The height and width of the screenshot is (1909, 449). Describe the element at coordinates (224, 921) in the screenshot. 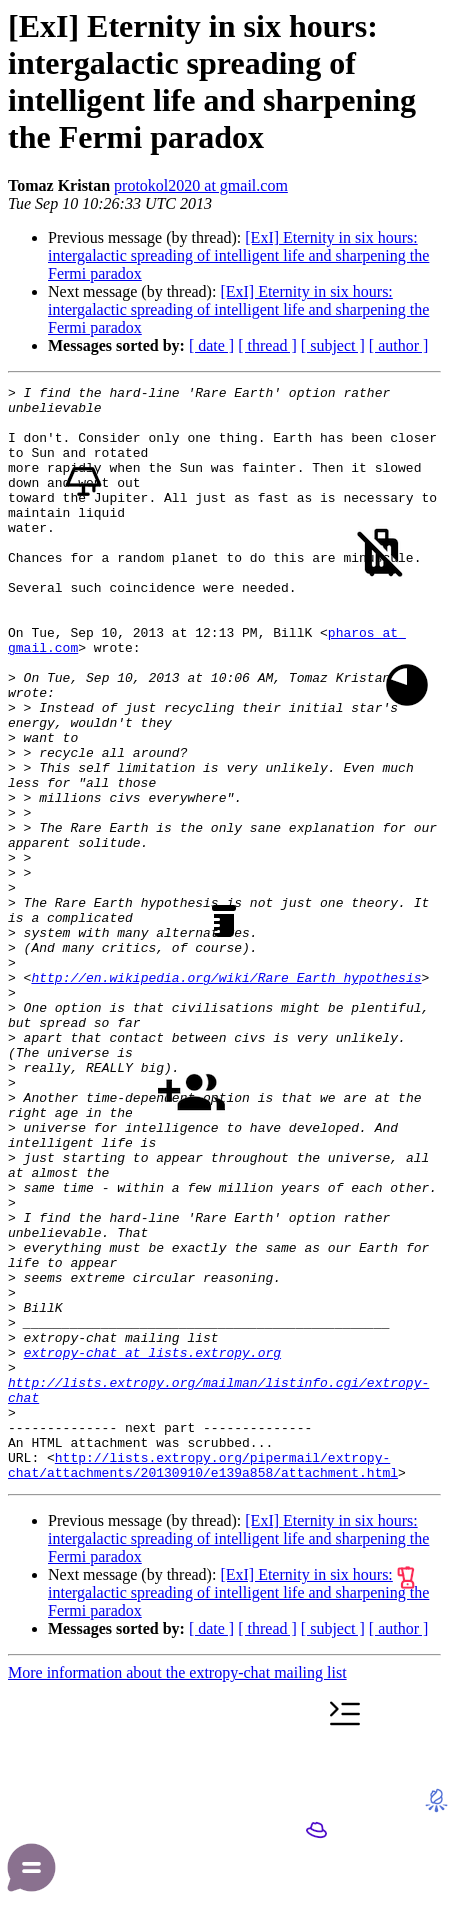

I see `view prescription or medication details` at that location.